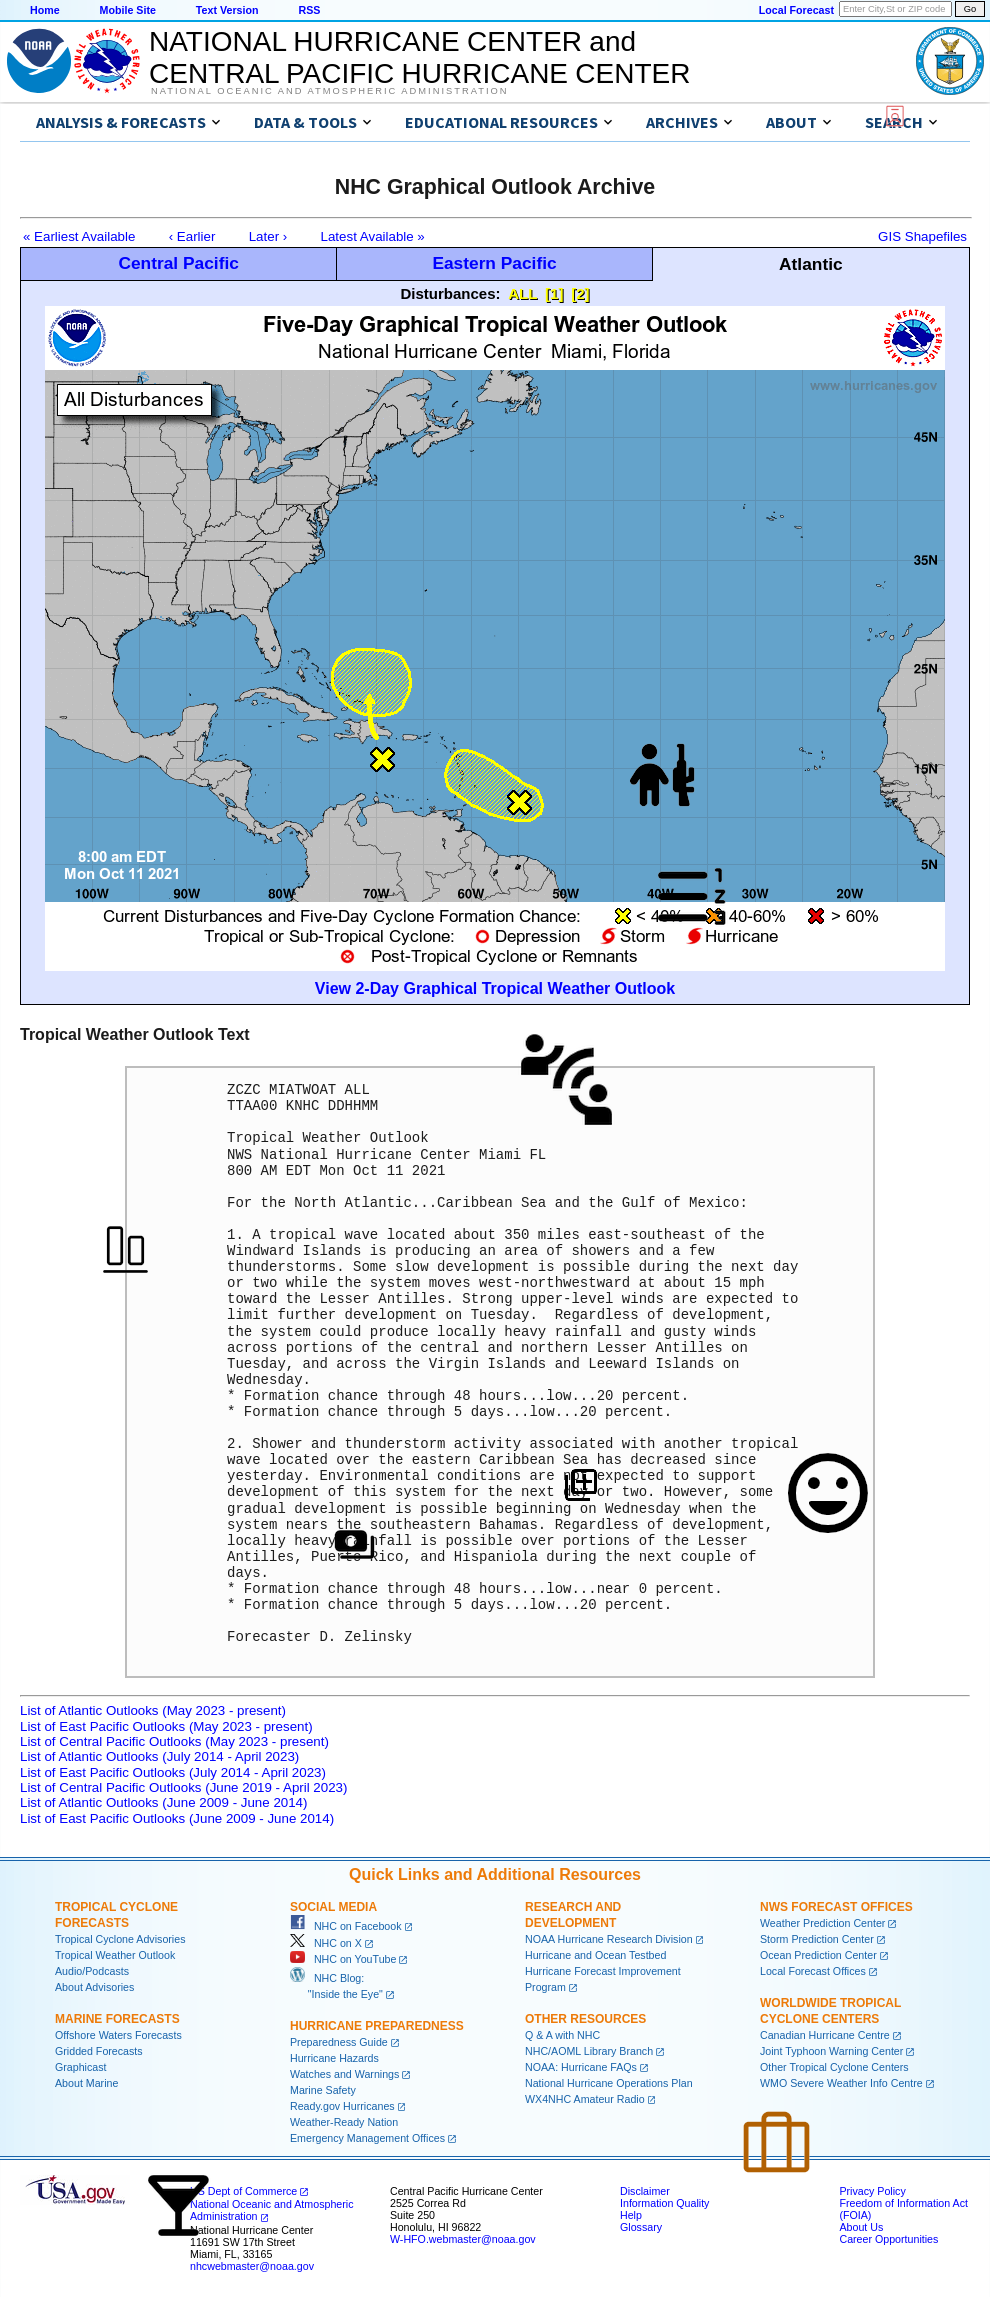 The image size is (990, 2297). I want to click on select your current mood or emotional state, so click(828, 1493).